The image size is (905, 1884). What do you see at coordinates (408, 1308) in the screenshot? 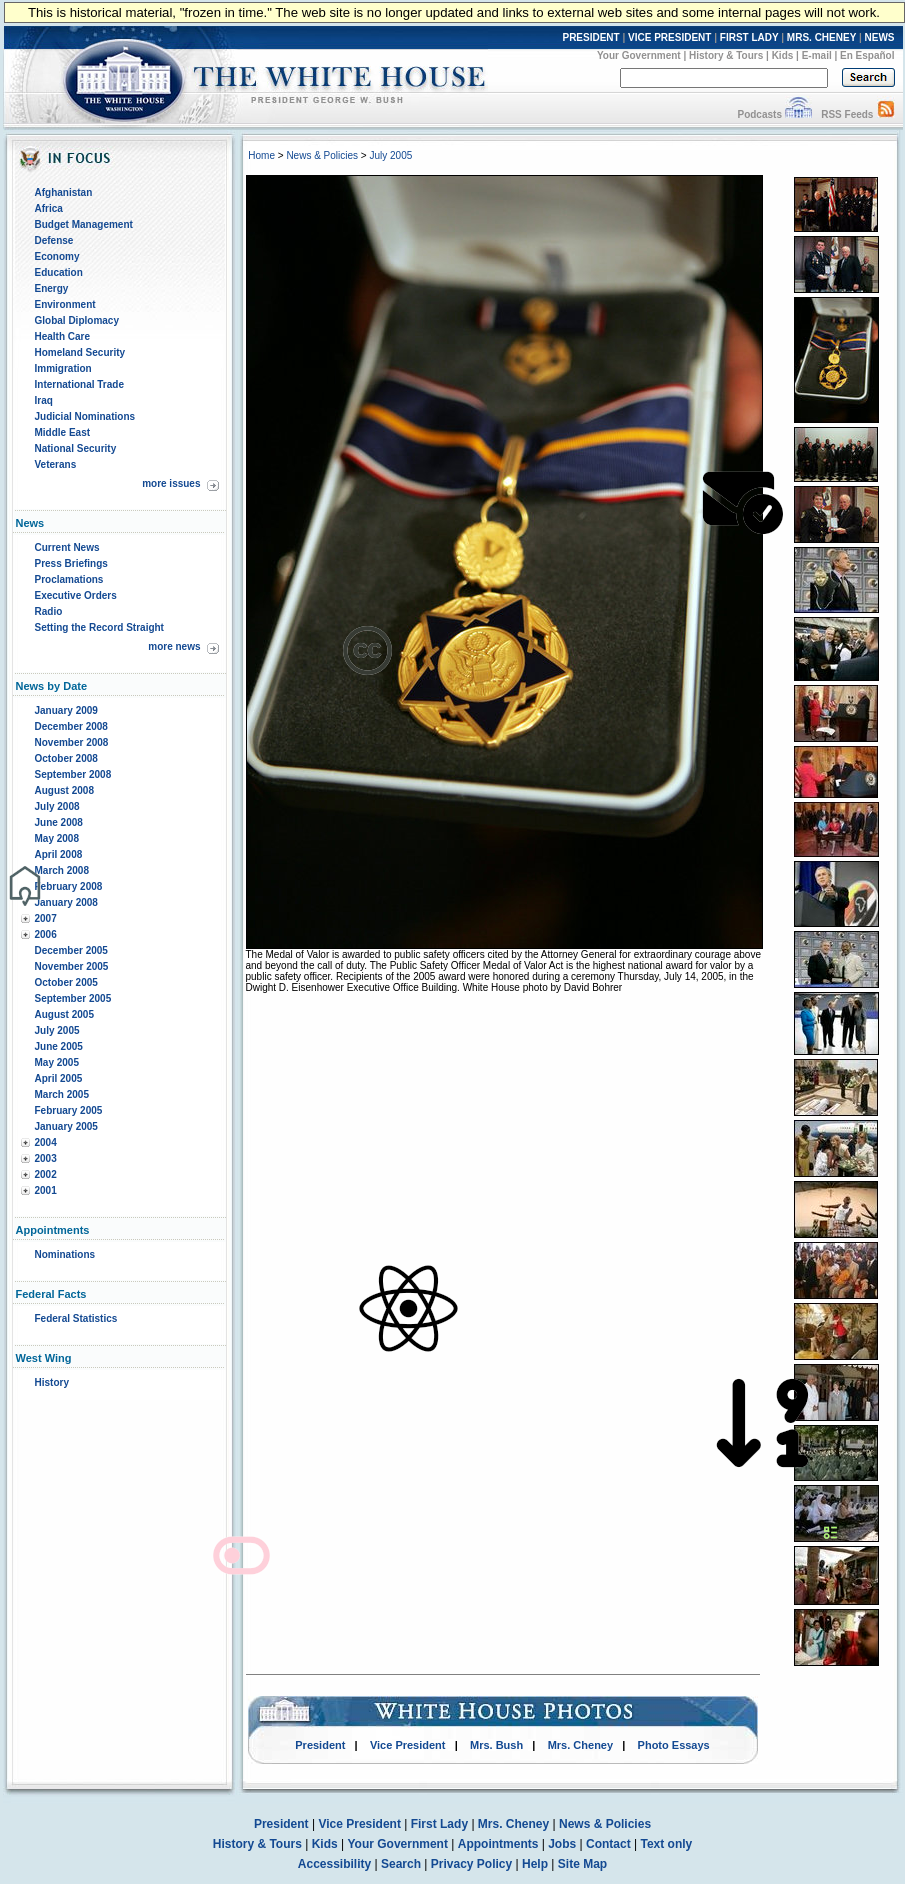
I see `react javascript library logo` at bounding box center [408, 1308].